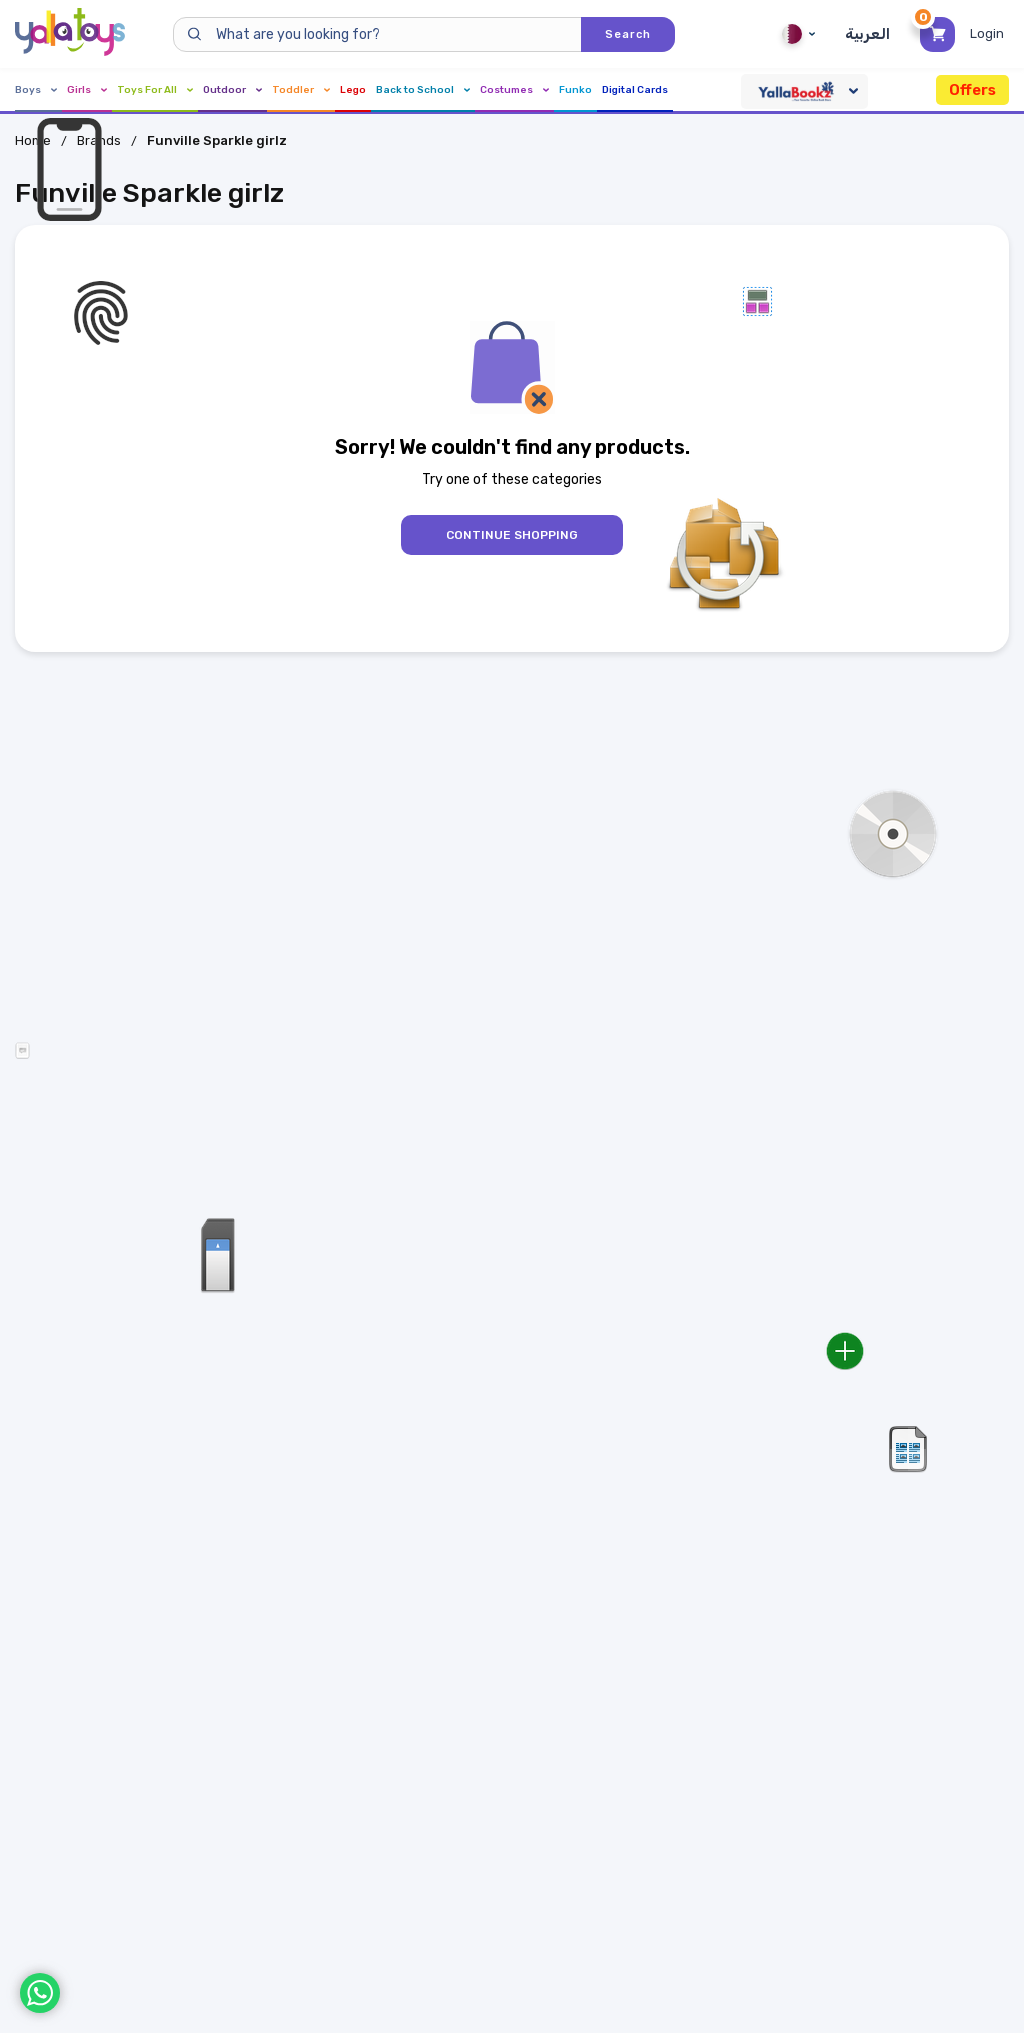 The height and width of the screenshot is (2033, 1024). What do you see at coordinates (845, 1351) in the screenshot?
I see `add a new item or file` at bounding box center [845, 1351].